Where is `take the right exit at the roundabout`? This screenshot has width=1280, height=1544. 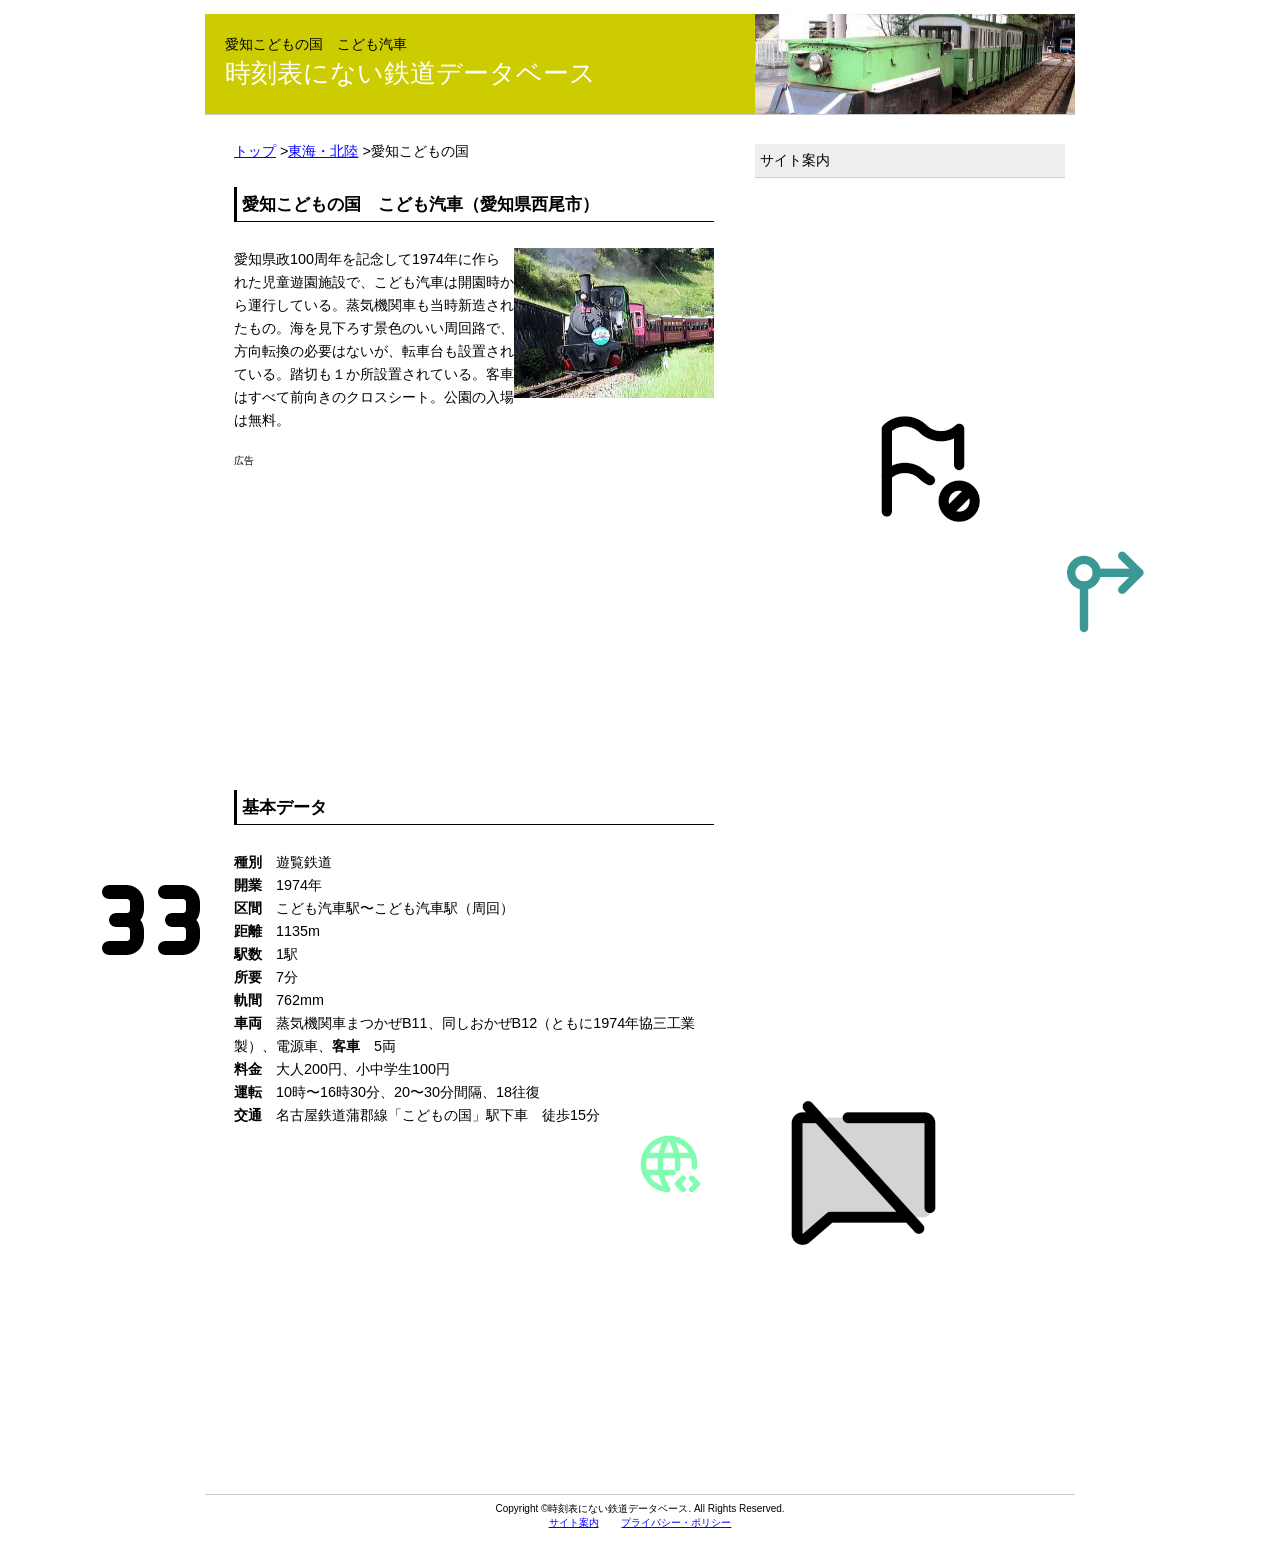 take the right exit at the roundabout is located at coordinates (1101, 594).